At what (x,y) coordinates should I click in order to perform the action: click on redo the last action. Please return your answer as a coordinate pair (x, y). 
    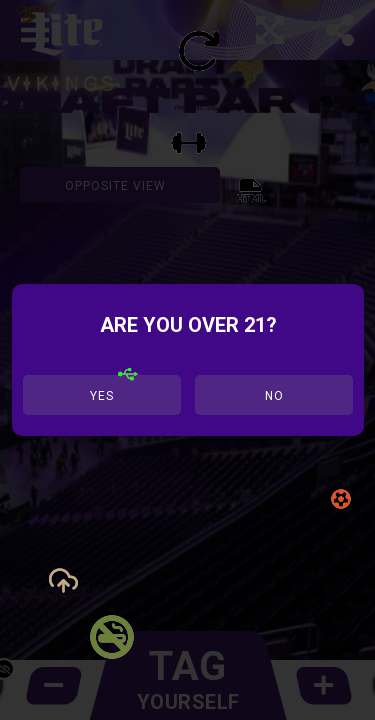
    Looking at the image, I should click on (199, 51).